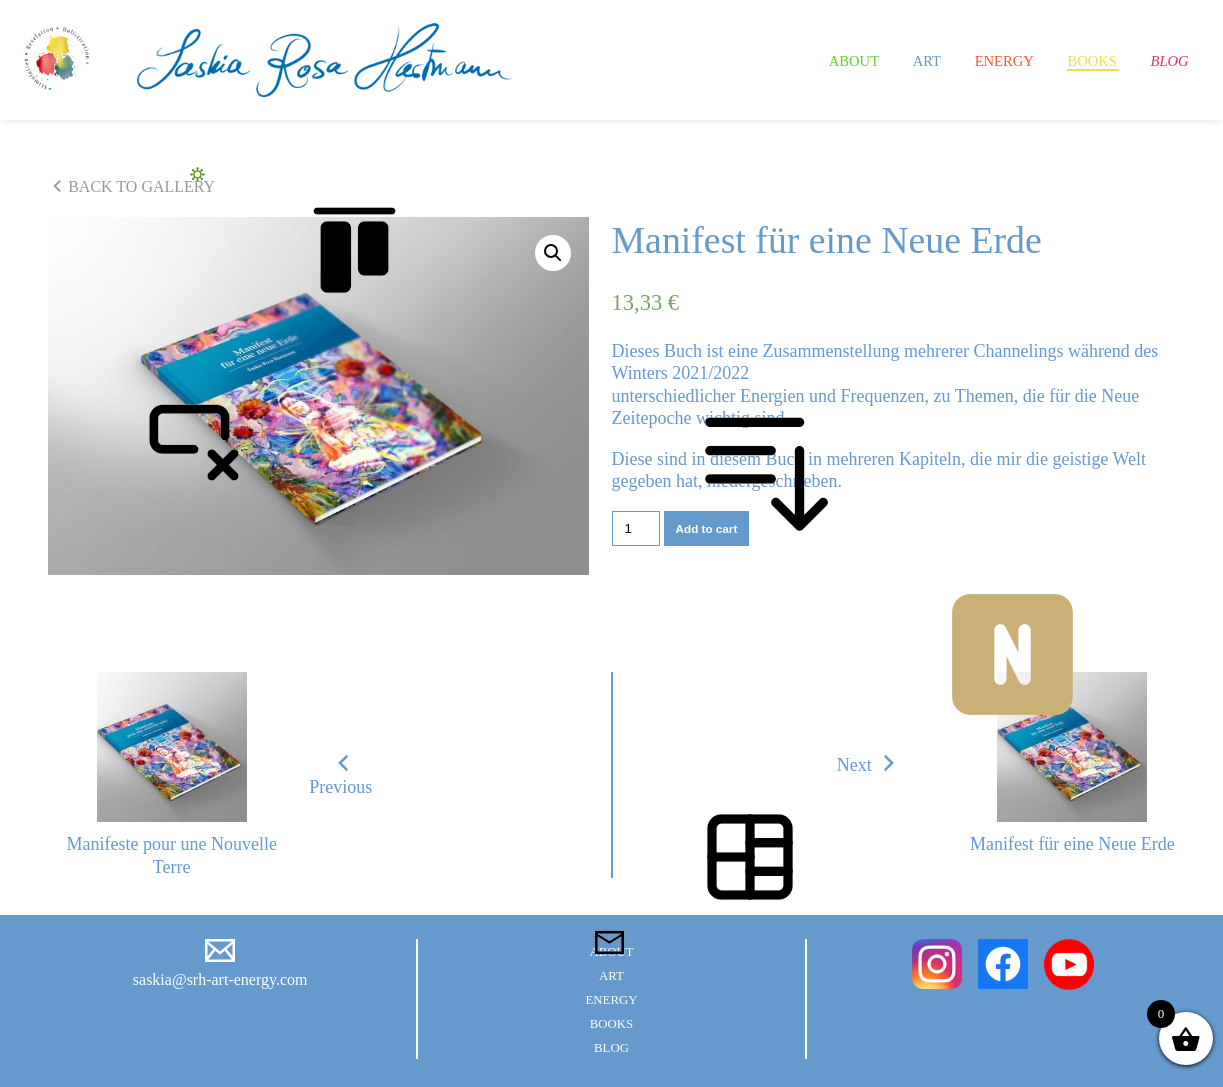  Describe the element at coordinates (766, 469) in the screenshot. I see `sort list in descending order` at that location.